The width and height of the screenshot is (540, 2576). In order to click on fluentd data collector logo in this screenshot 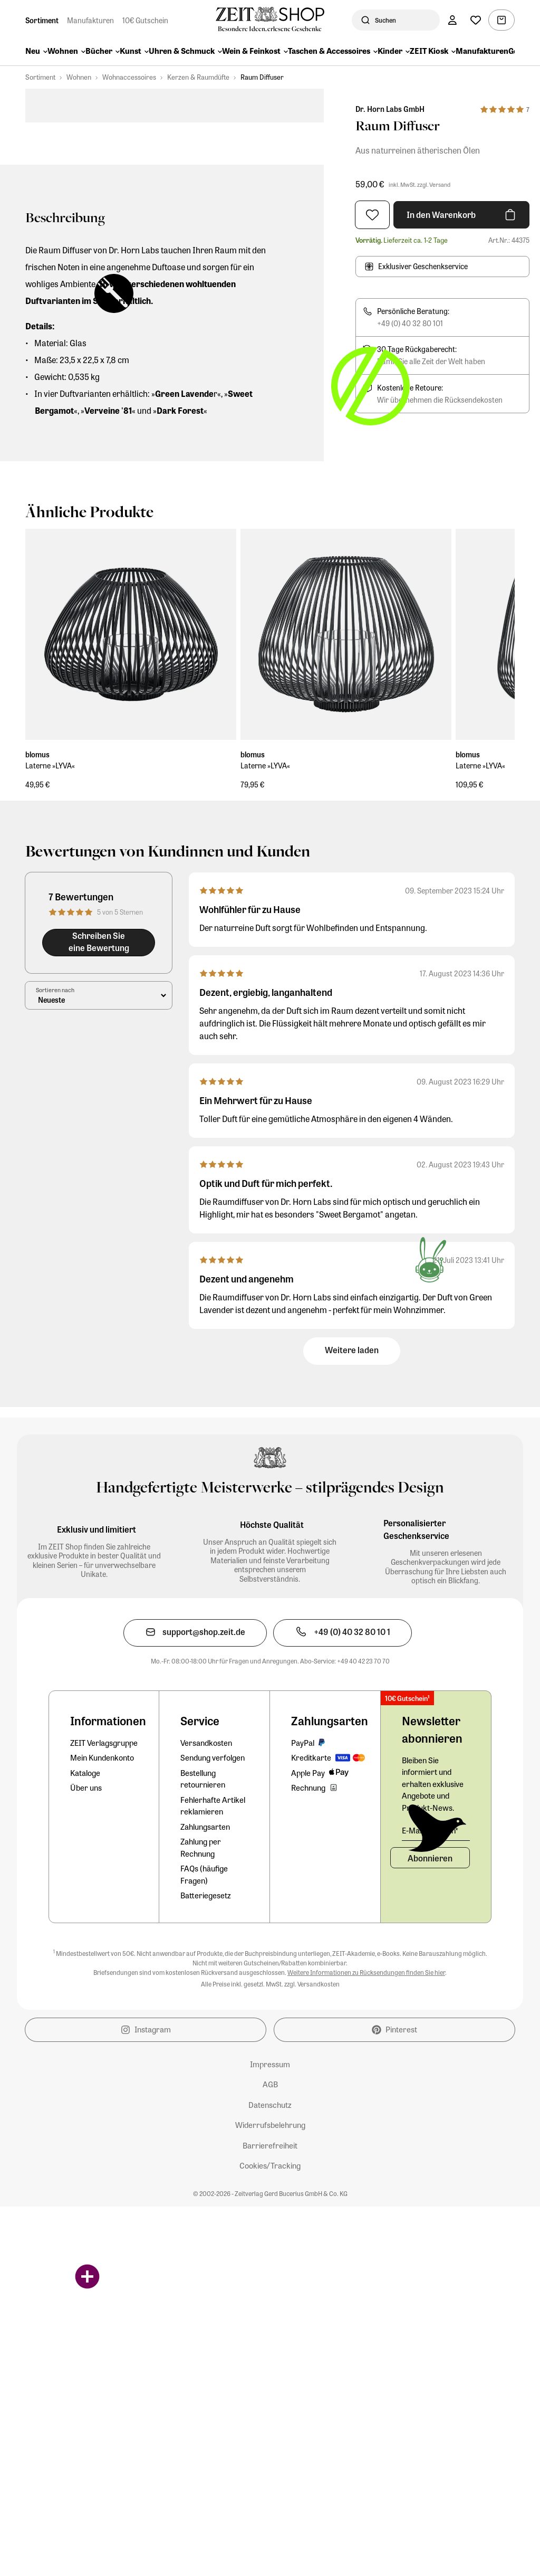, I will do `click(437, 1828)`.